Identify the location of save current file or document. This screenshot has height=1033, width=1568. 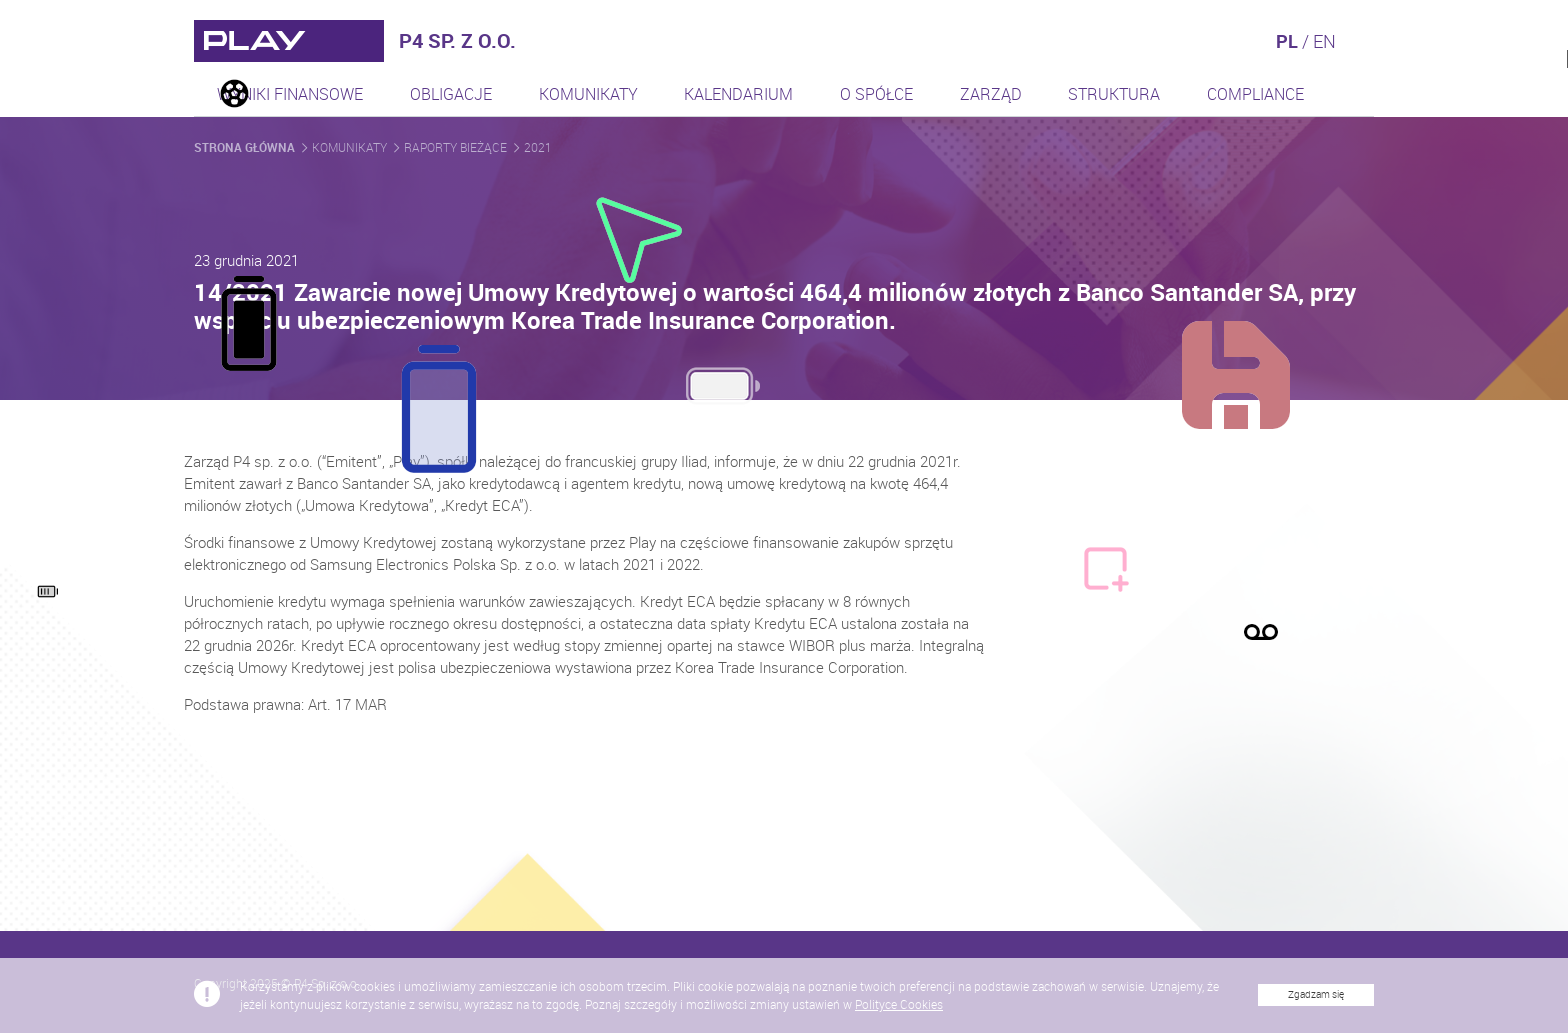
(1236, 375).